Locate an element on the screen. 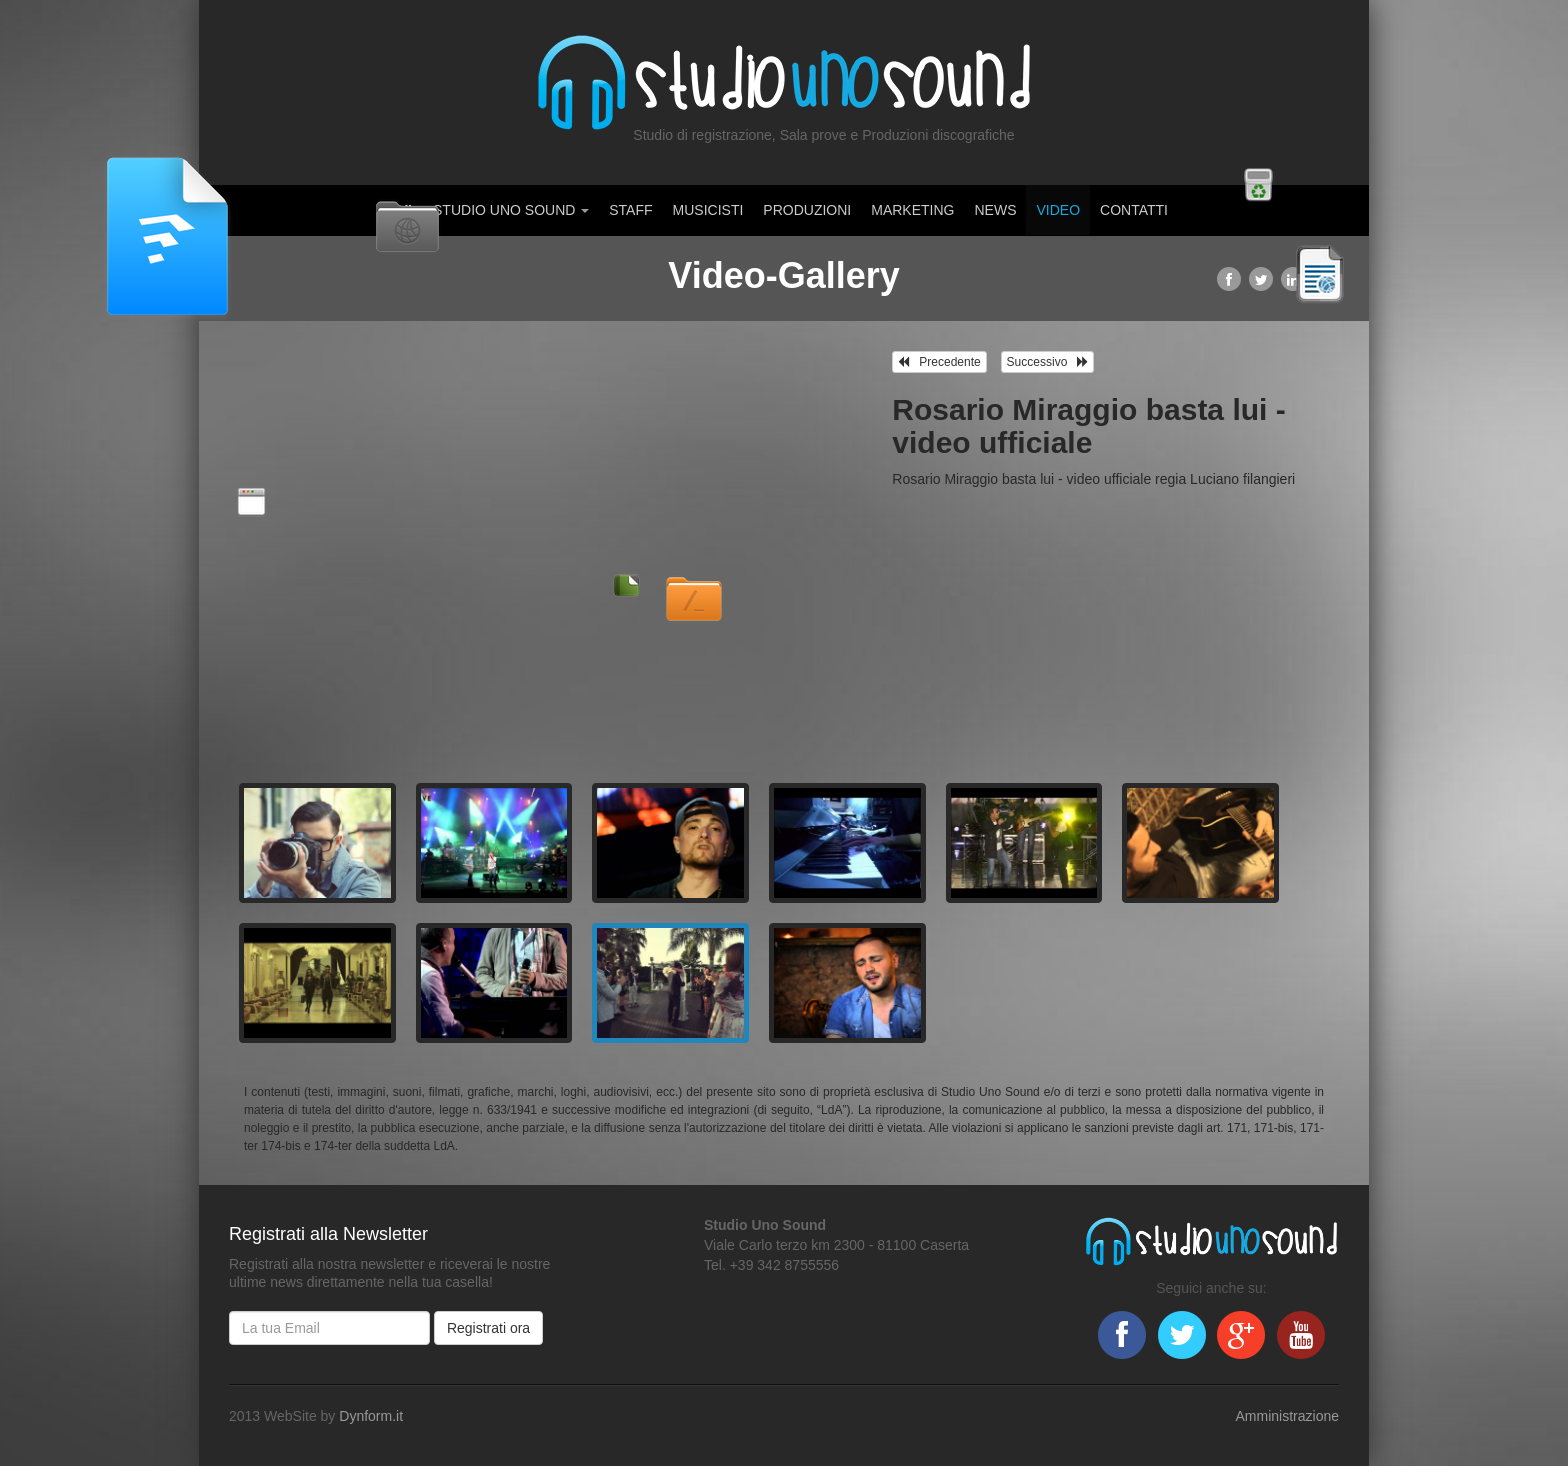 The image size is (1568, 1466). open the trash or recycle bin is located at coordinates (1258, 184).